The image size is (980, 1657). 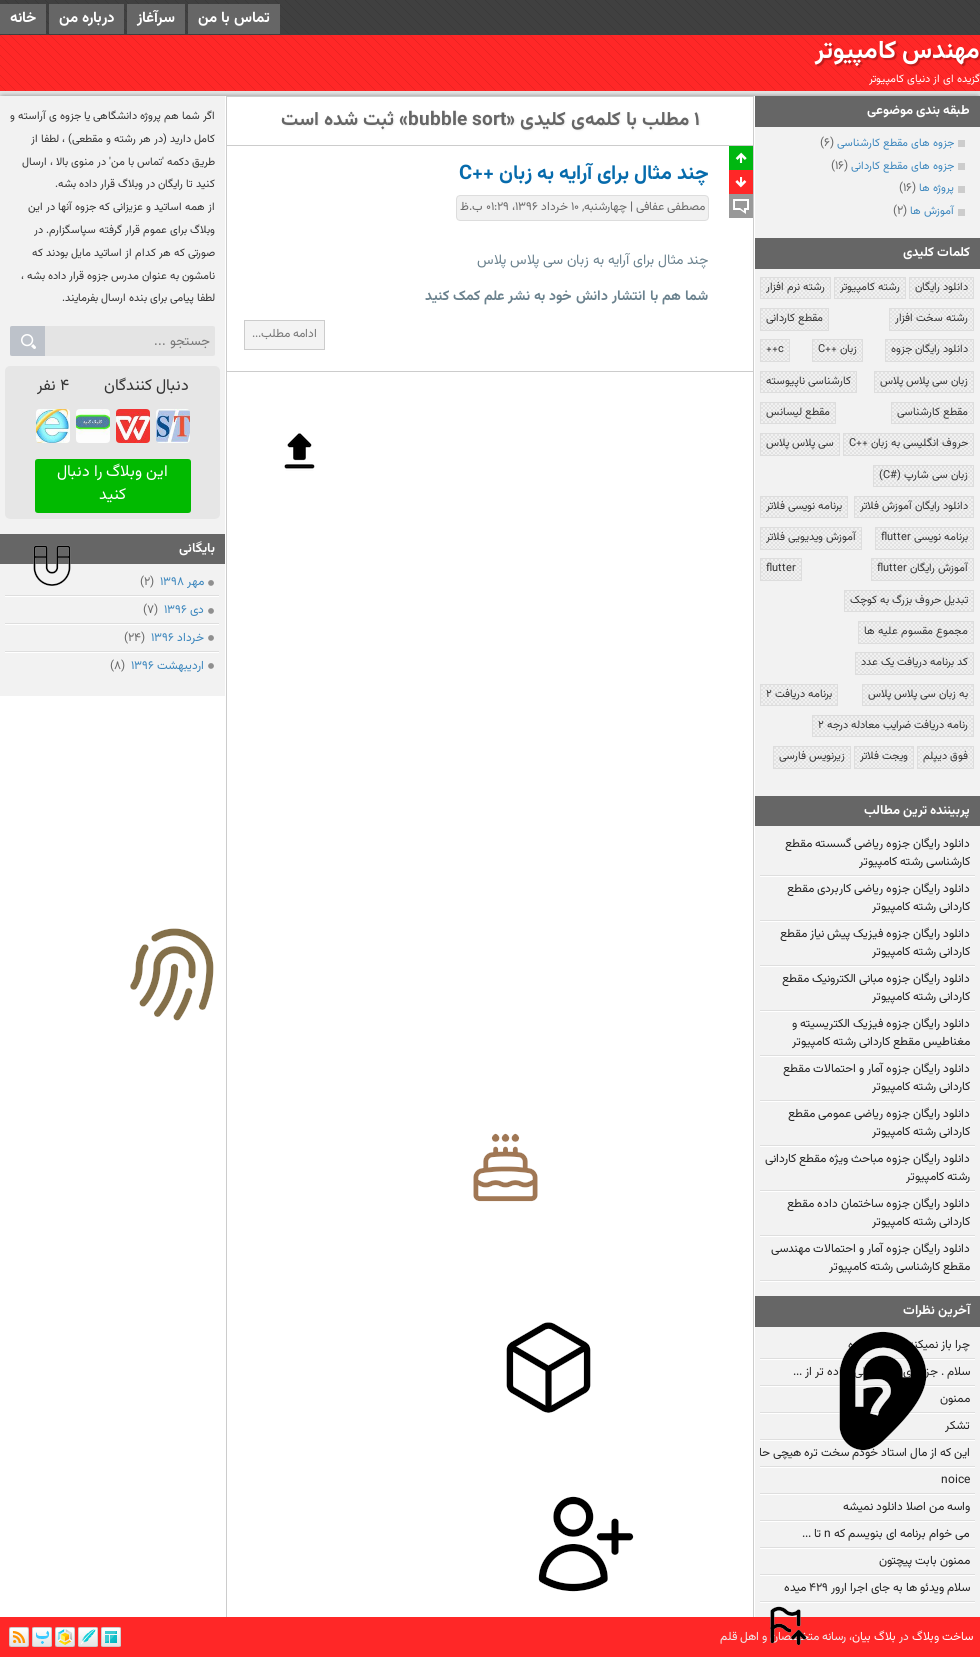 I want to click on activate magnetic snap or alignment tool, so click(x=52, y=564).